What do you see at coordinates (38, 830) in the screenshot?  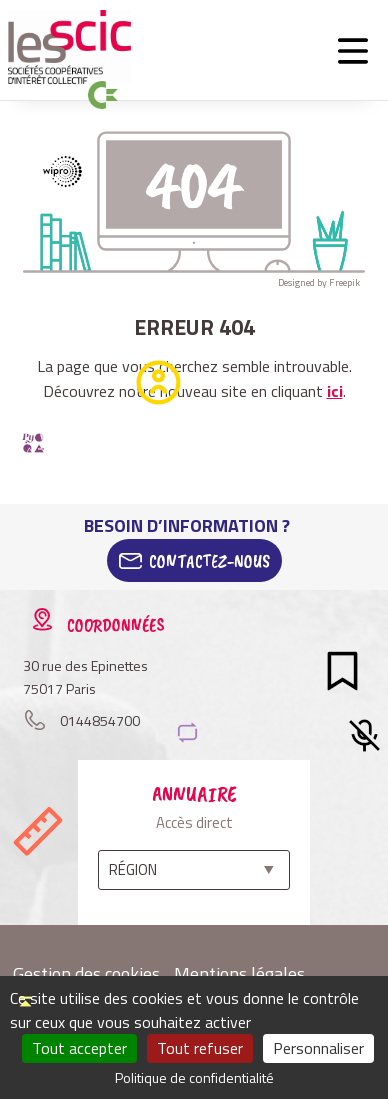 I see `access measurement or sizing tools` at bounding box center [38, 830].